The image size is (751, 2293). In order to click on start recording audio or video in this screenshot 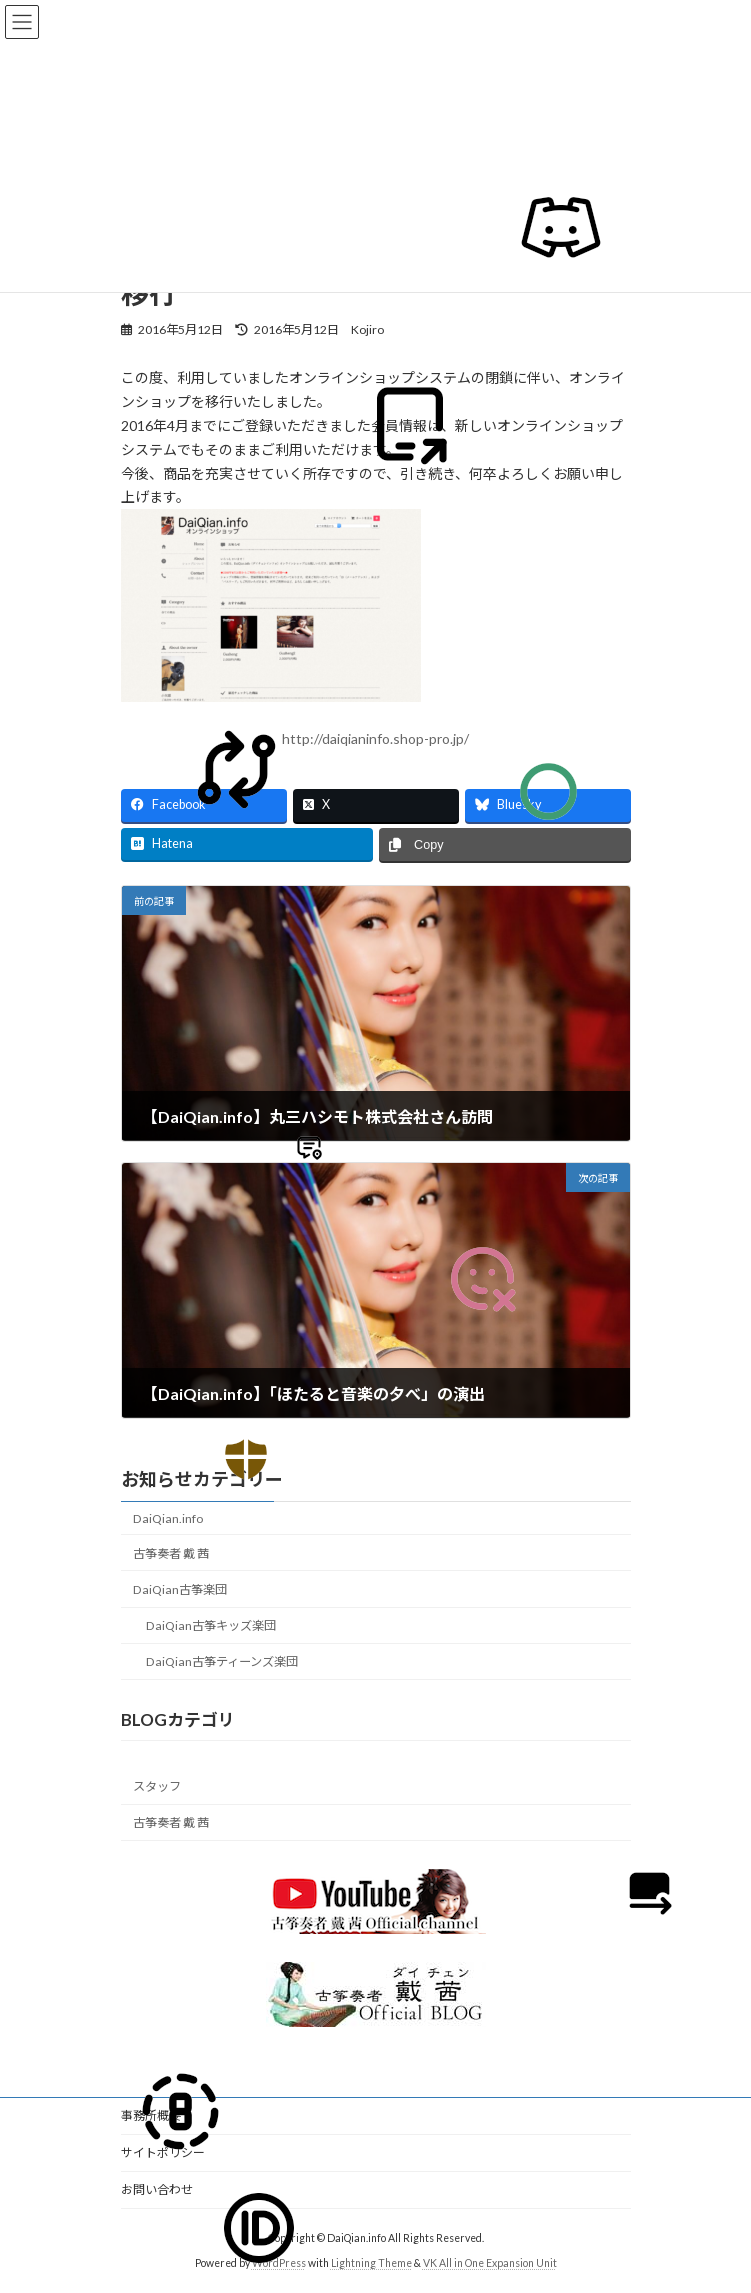, I will do `click(548, 791)`.